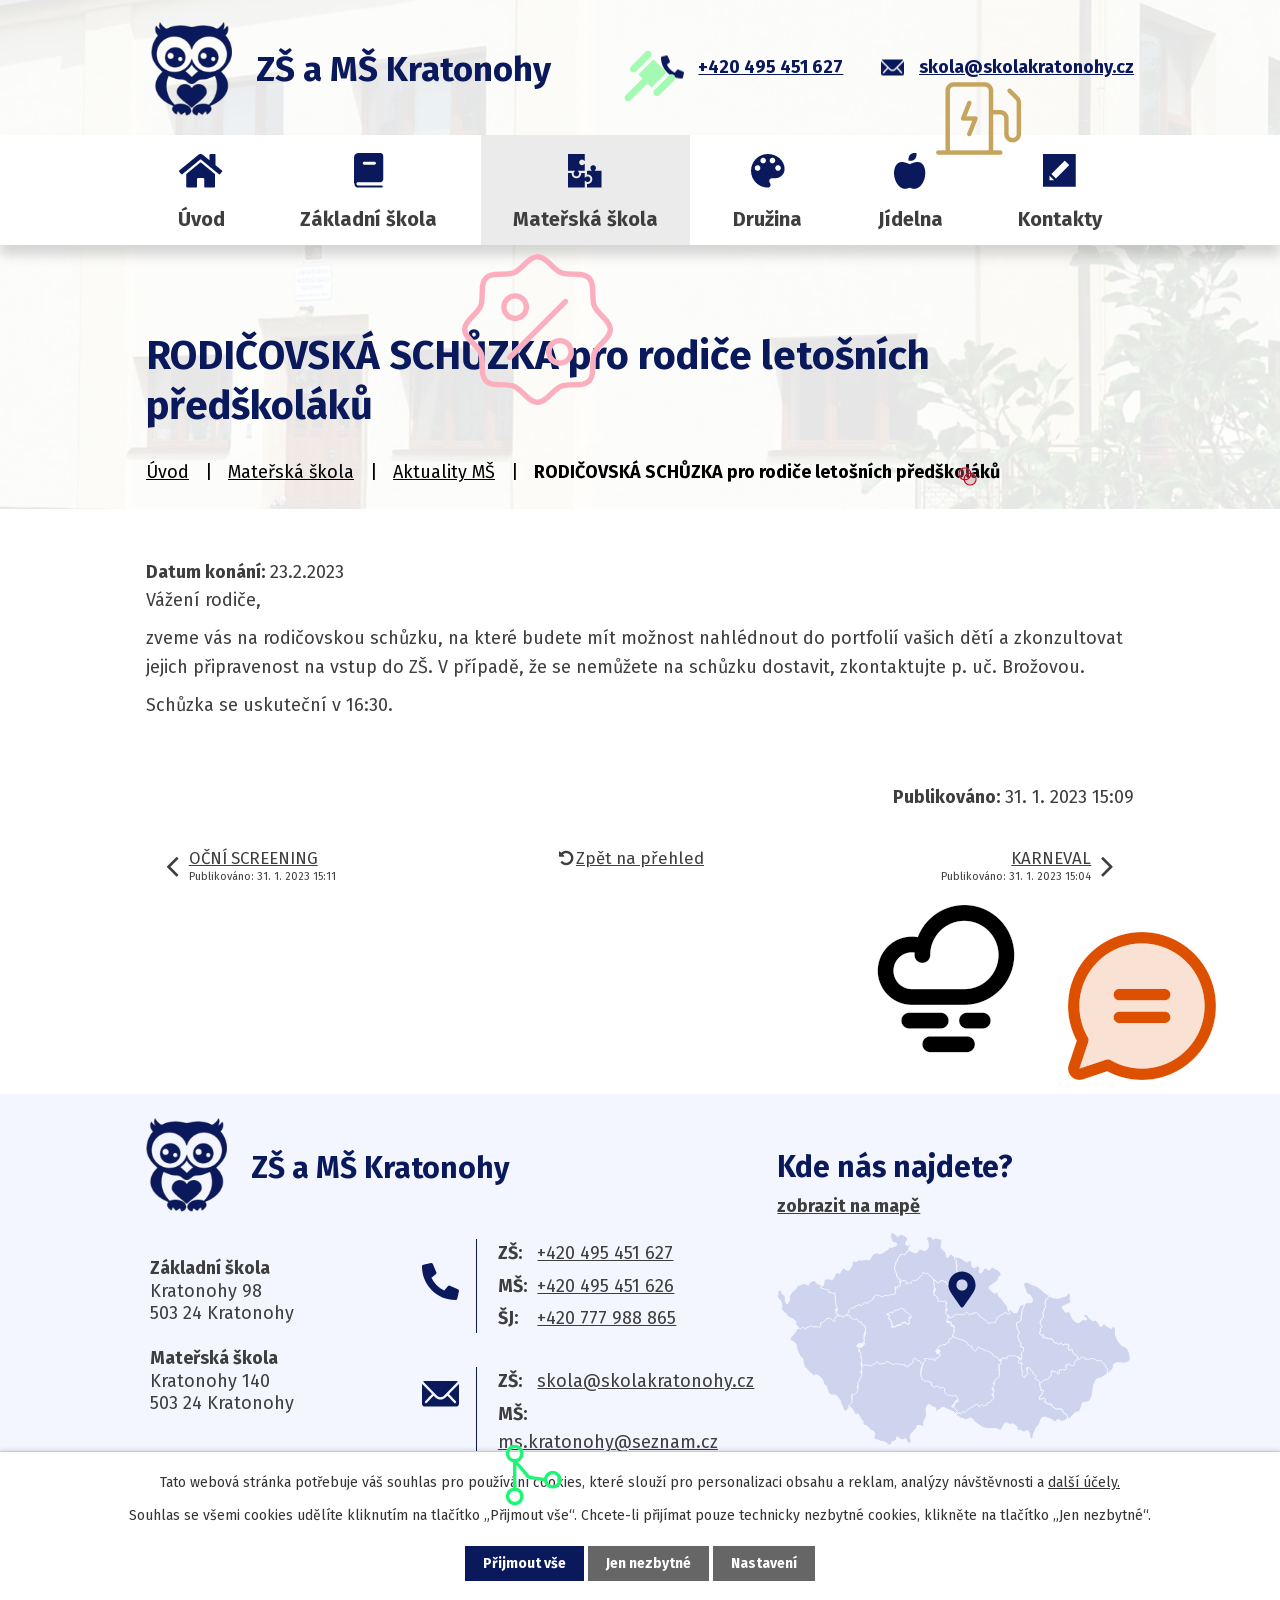  What do you see at coordinates (975, 118) in the screenshot?
I see `find nearby electric vehicle charging stations` at bounding box center [975, 118].